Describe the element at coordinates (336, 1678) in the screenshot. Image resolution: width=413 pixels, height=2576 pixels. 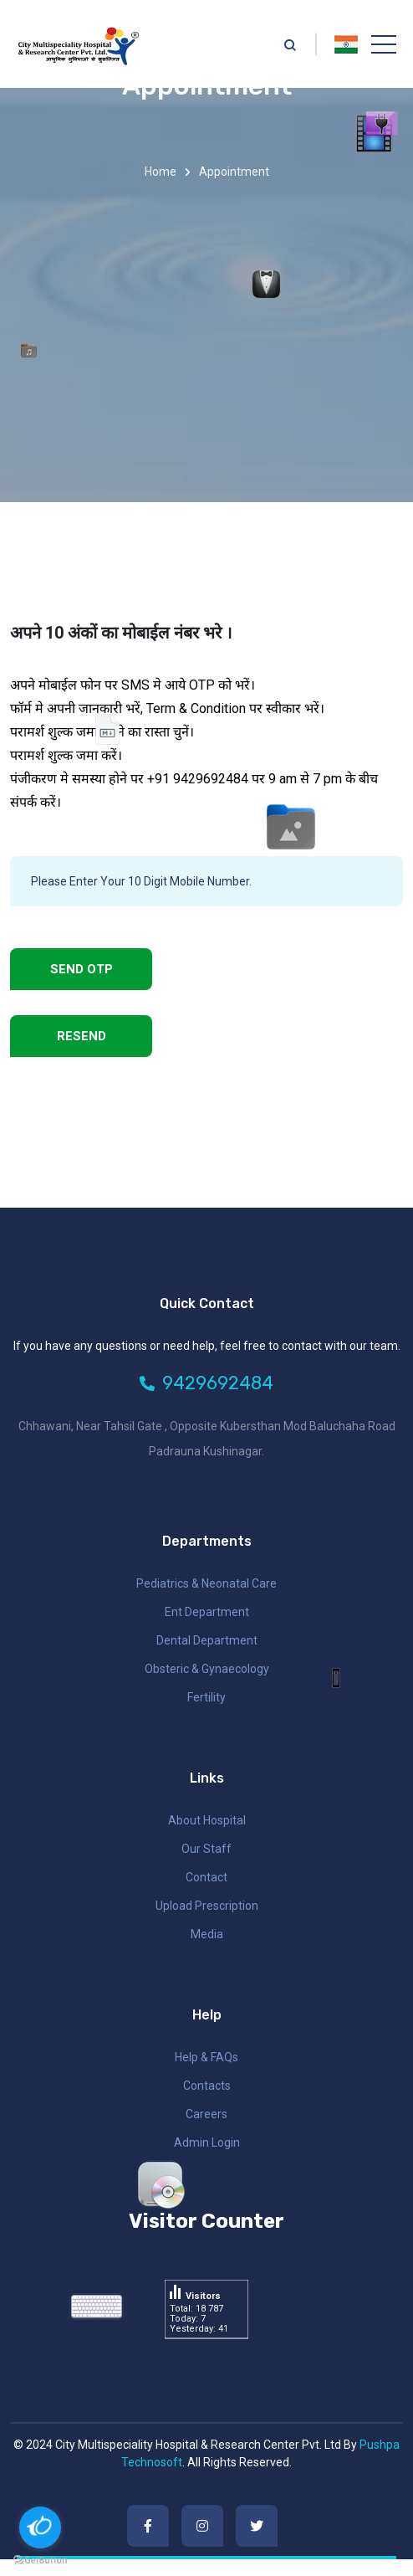
I see `view connected iPod Shuffle in sidebar` at that location.